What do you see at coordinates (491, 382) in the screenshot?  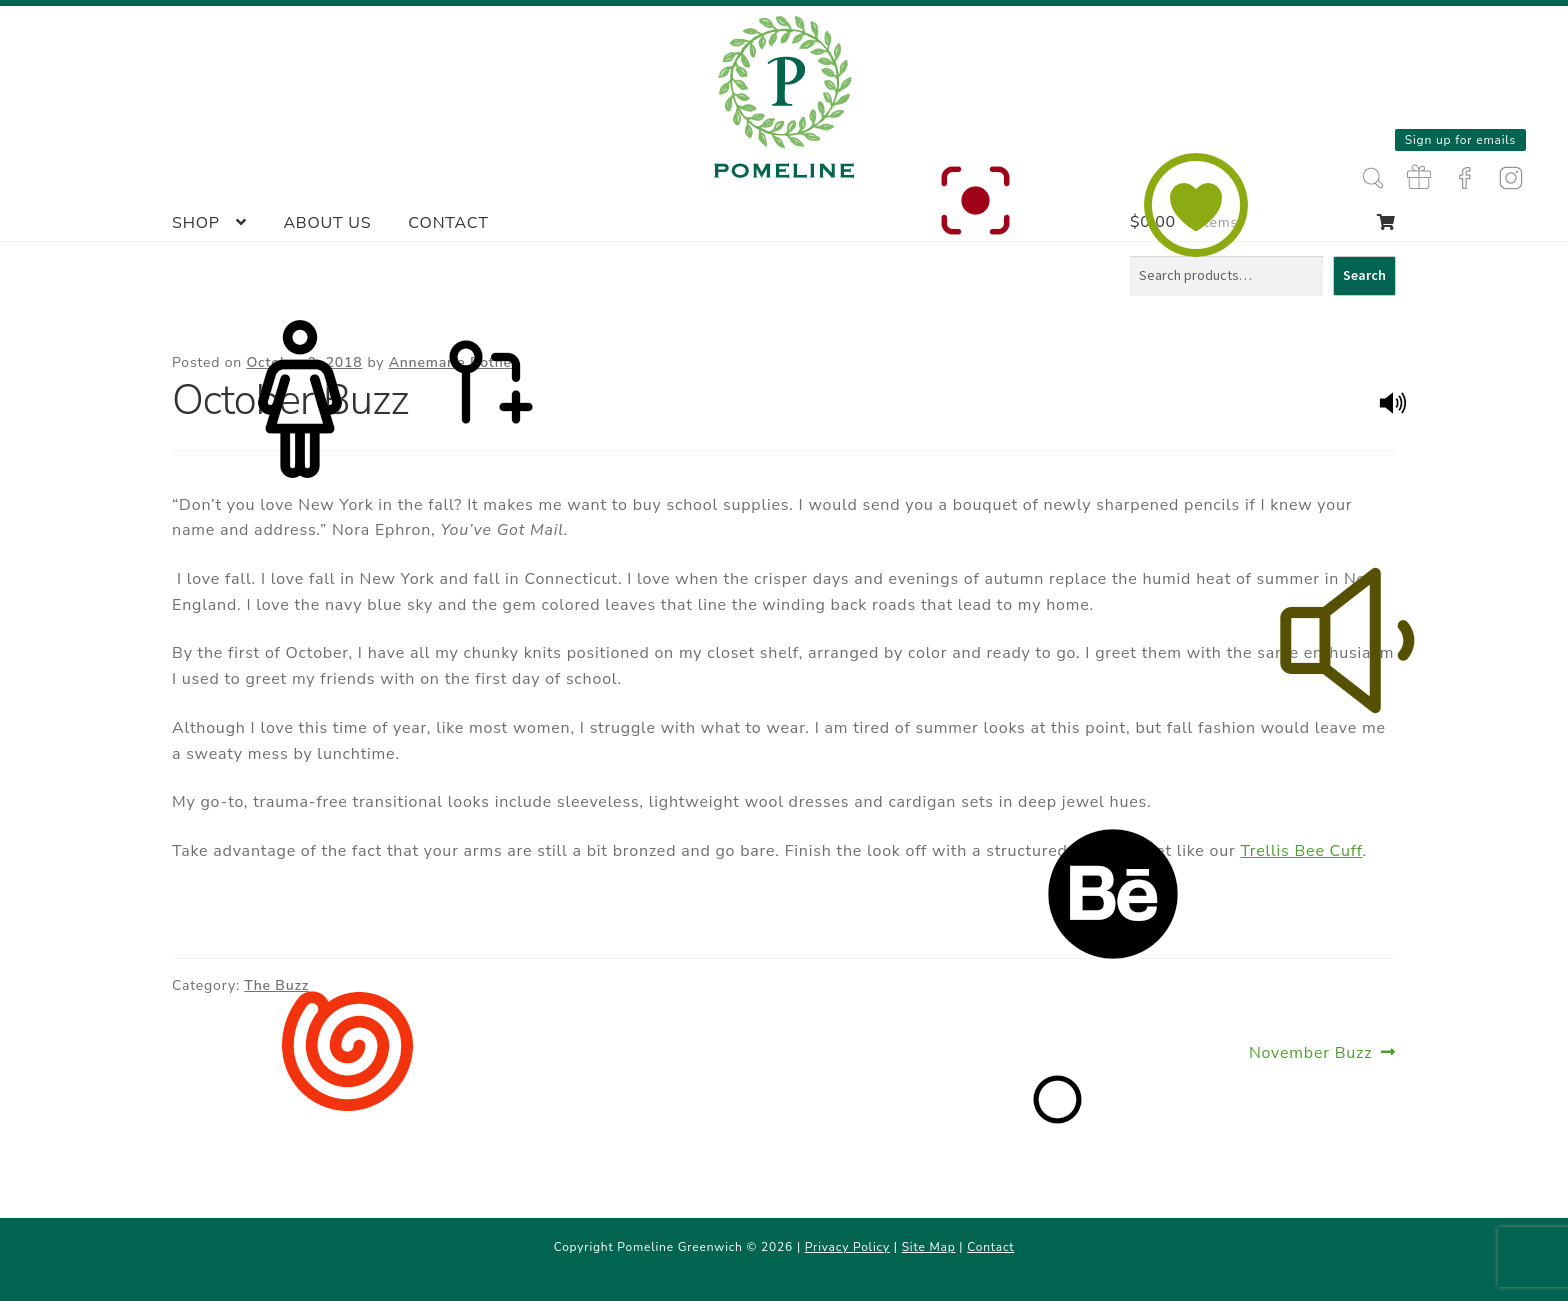 I see `create a new pull request` at bounding box center [491, 382].